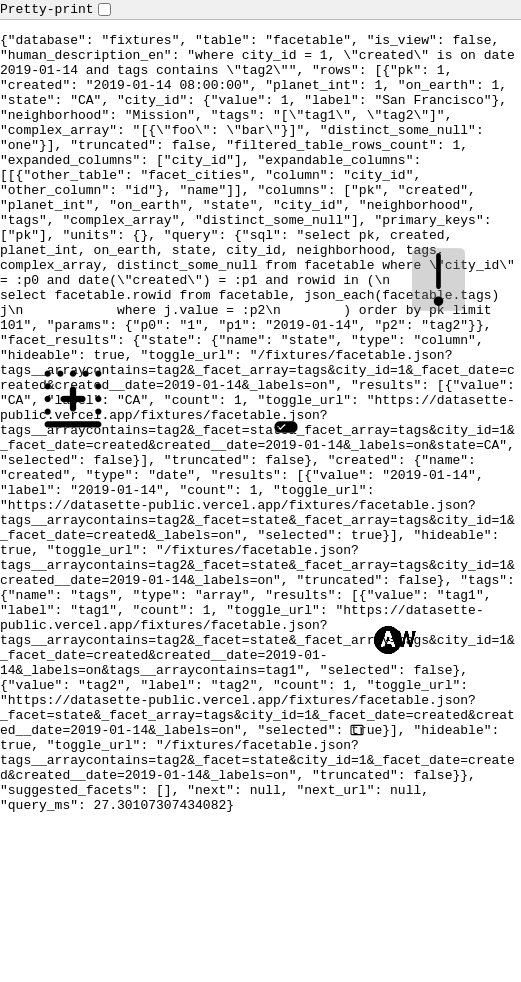 Image resolution: width=521 pixels, height=982 pixels. I want to click on add a bottom border to selected cells or elements, so click(73, 399).